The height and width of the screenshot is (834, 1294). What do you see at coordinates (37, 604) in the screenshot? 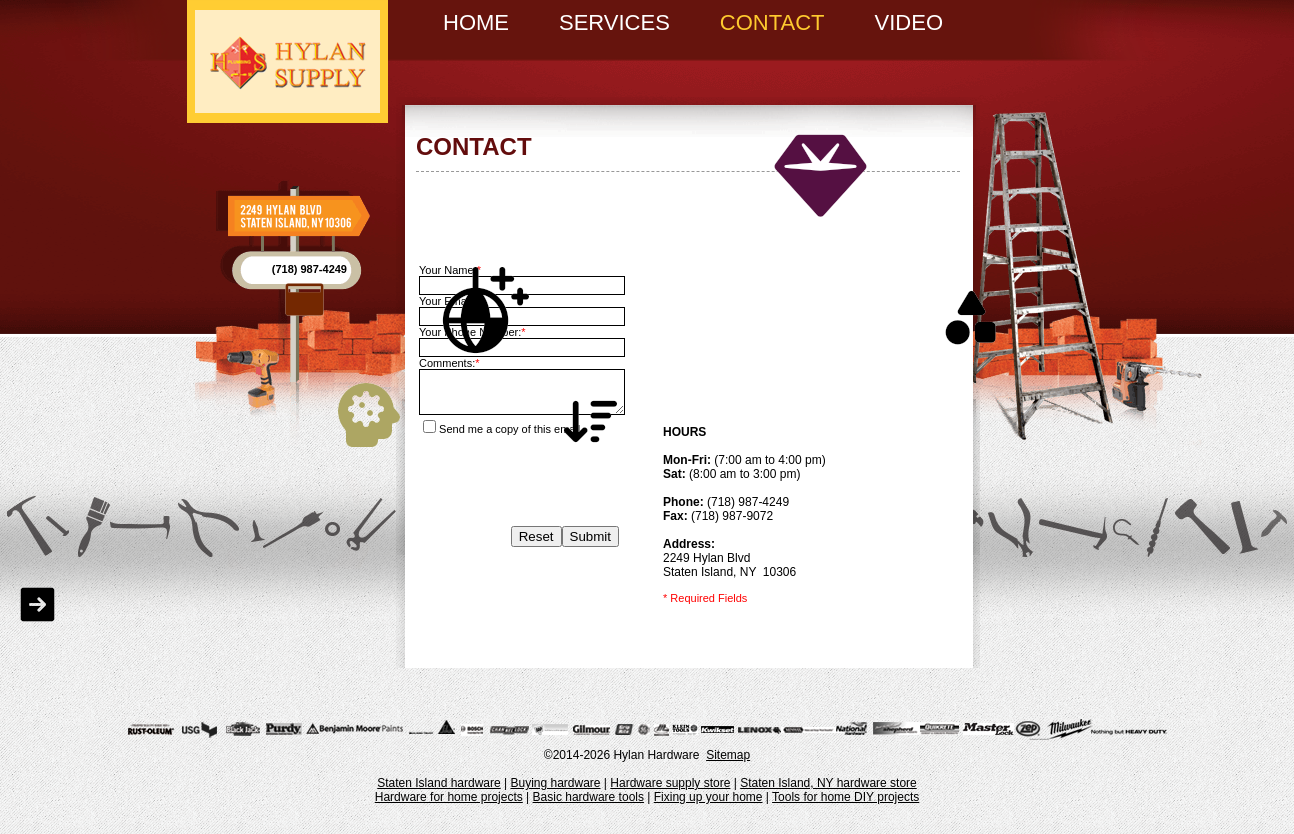
I see `navigate to the next item or screen` at bounding box center [37, 604].